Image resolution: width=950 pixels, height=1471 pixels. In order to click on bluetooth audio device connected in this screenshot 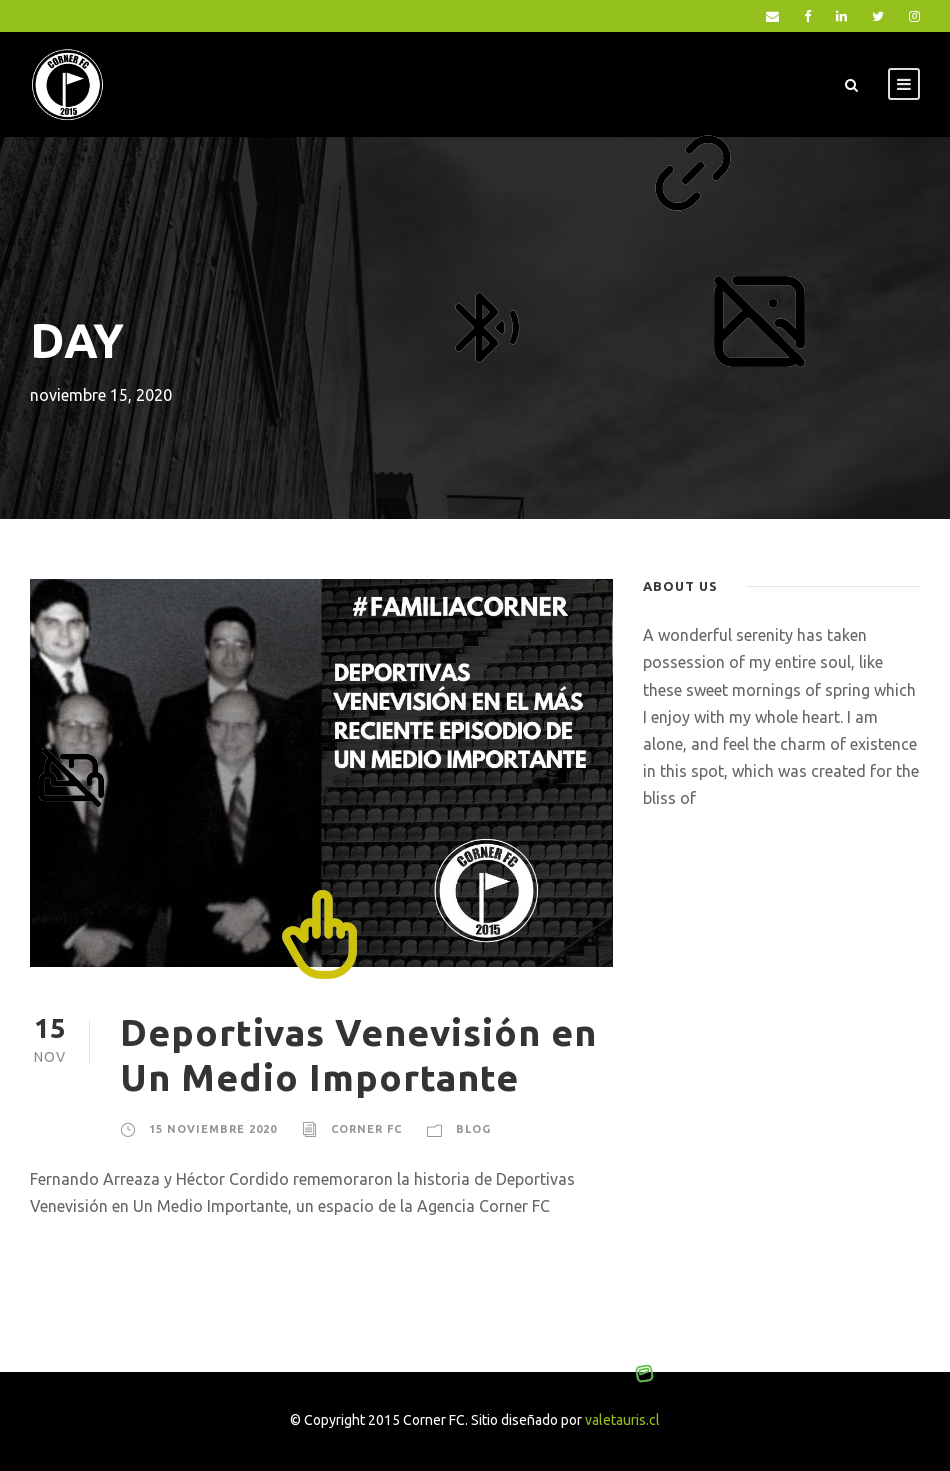, I will do `click(486, 327)`.